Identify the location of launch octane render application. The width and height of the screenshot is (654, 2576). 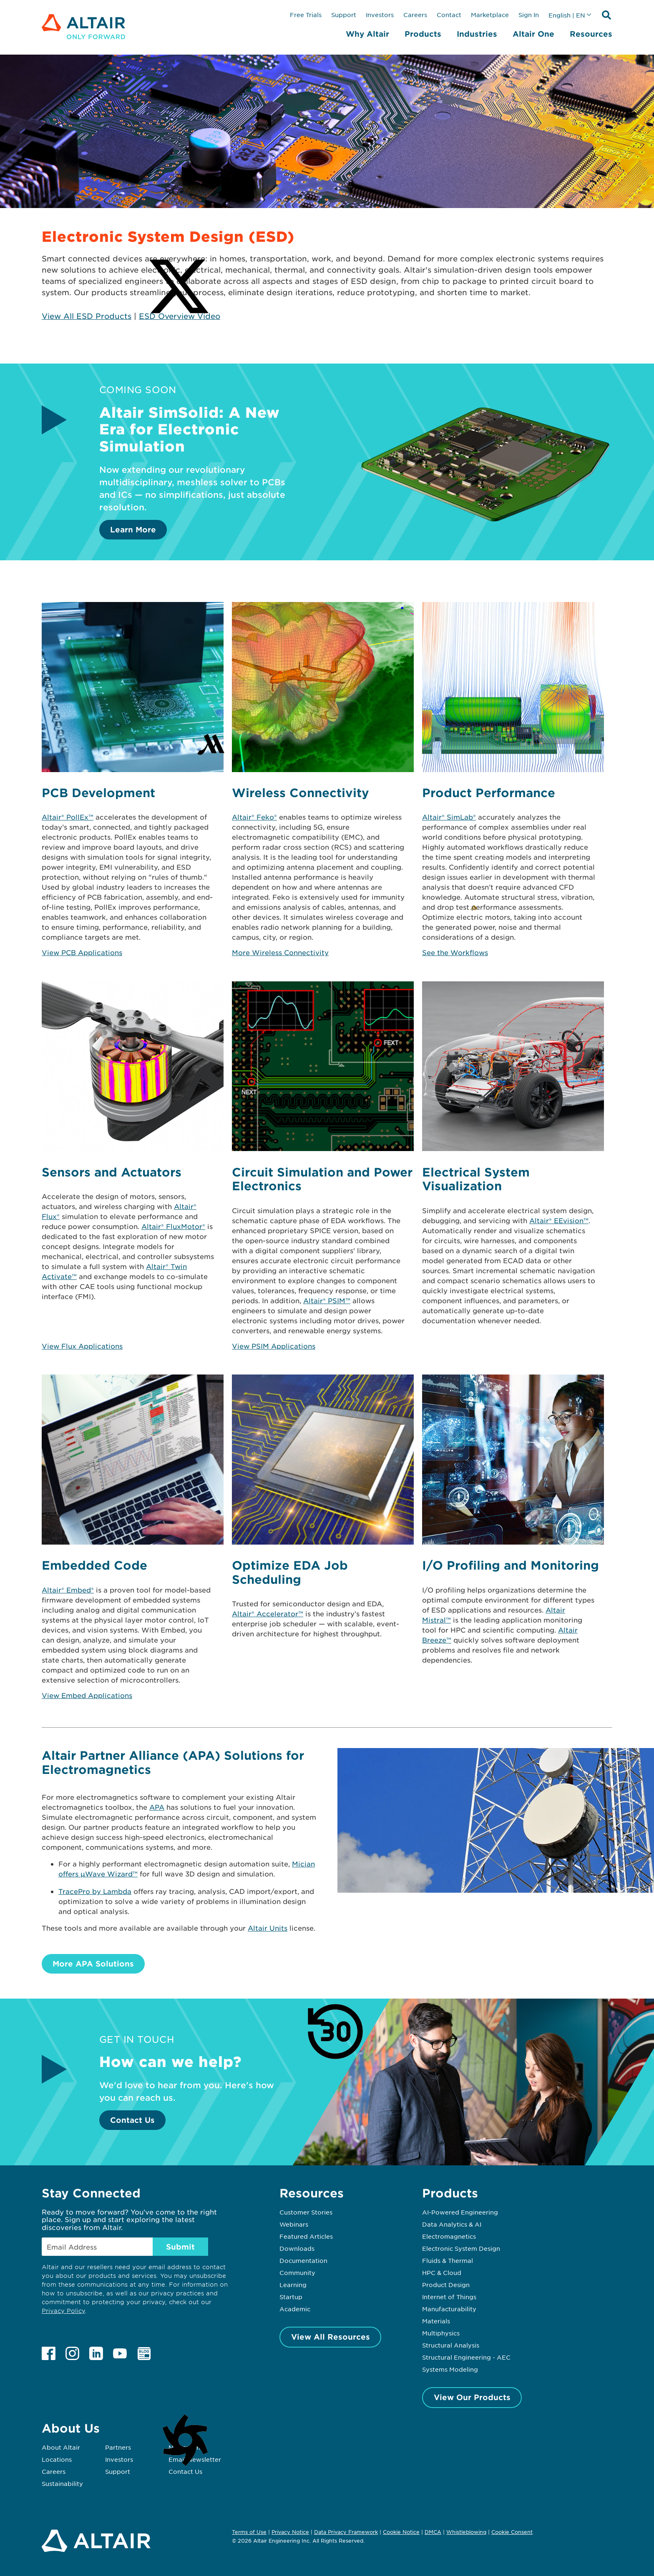
(185, 2440).